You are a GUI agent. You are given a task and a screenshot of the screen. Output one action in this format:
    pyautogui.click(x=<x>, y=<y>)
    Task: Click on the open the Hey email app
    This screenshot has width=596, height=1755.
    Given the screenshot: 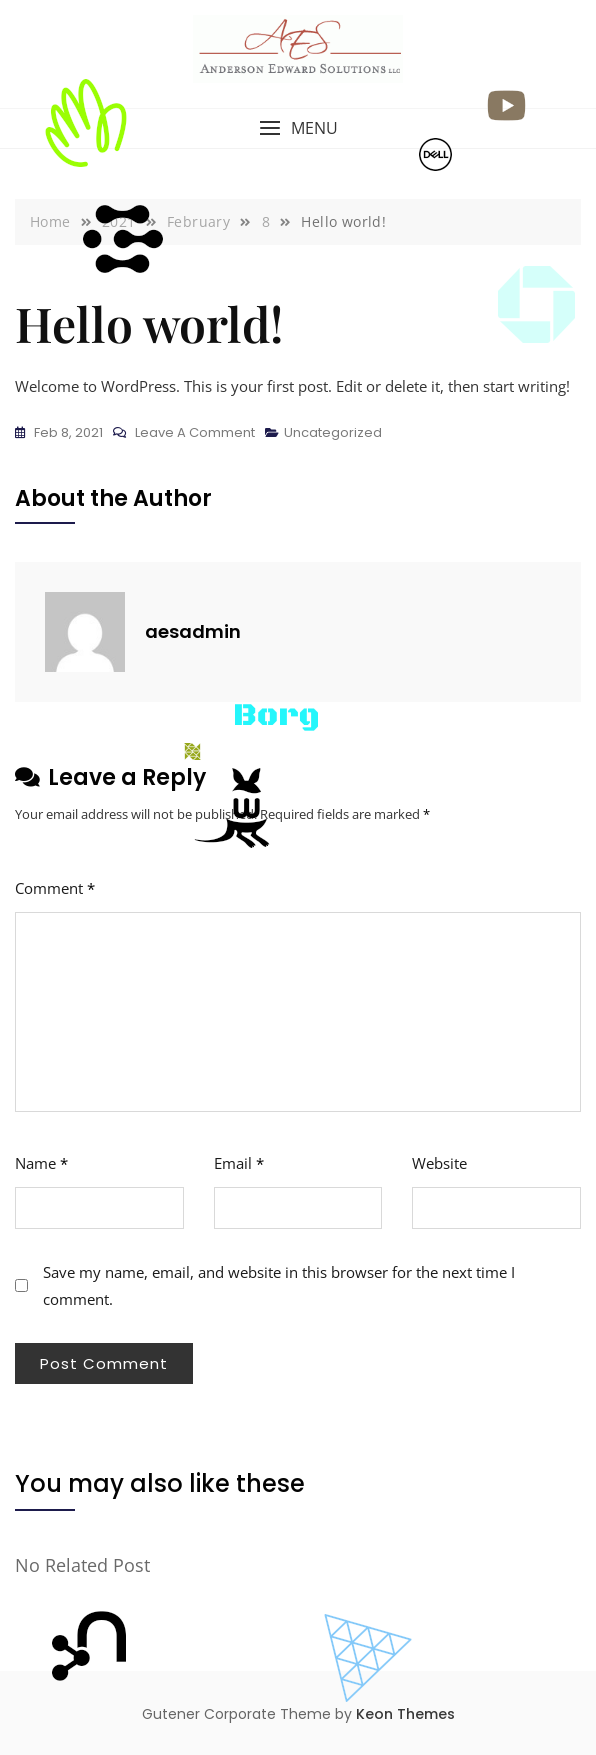 What is the action you would take?
    pyautogui.click(x=86, y=123)
    